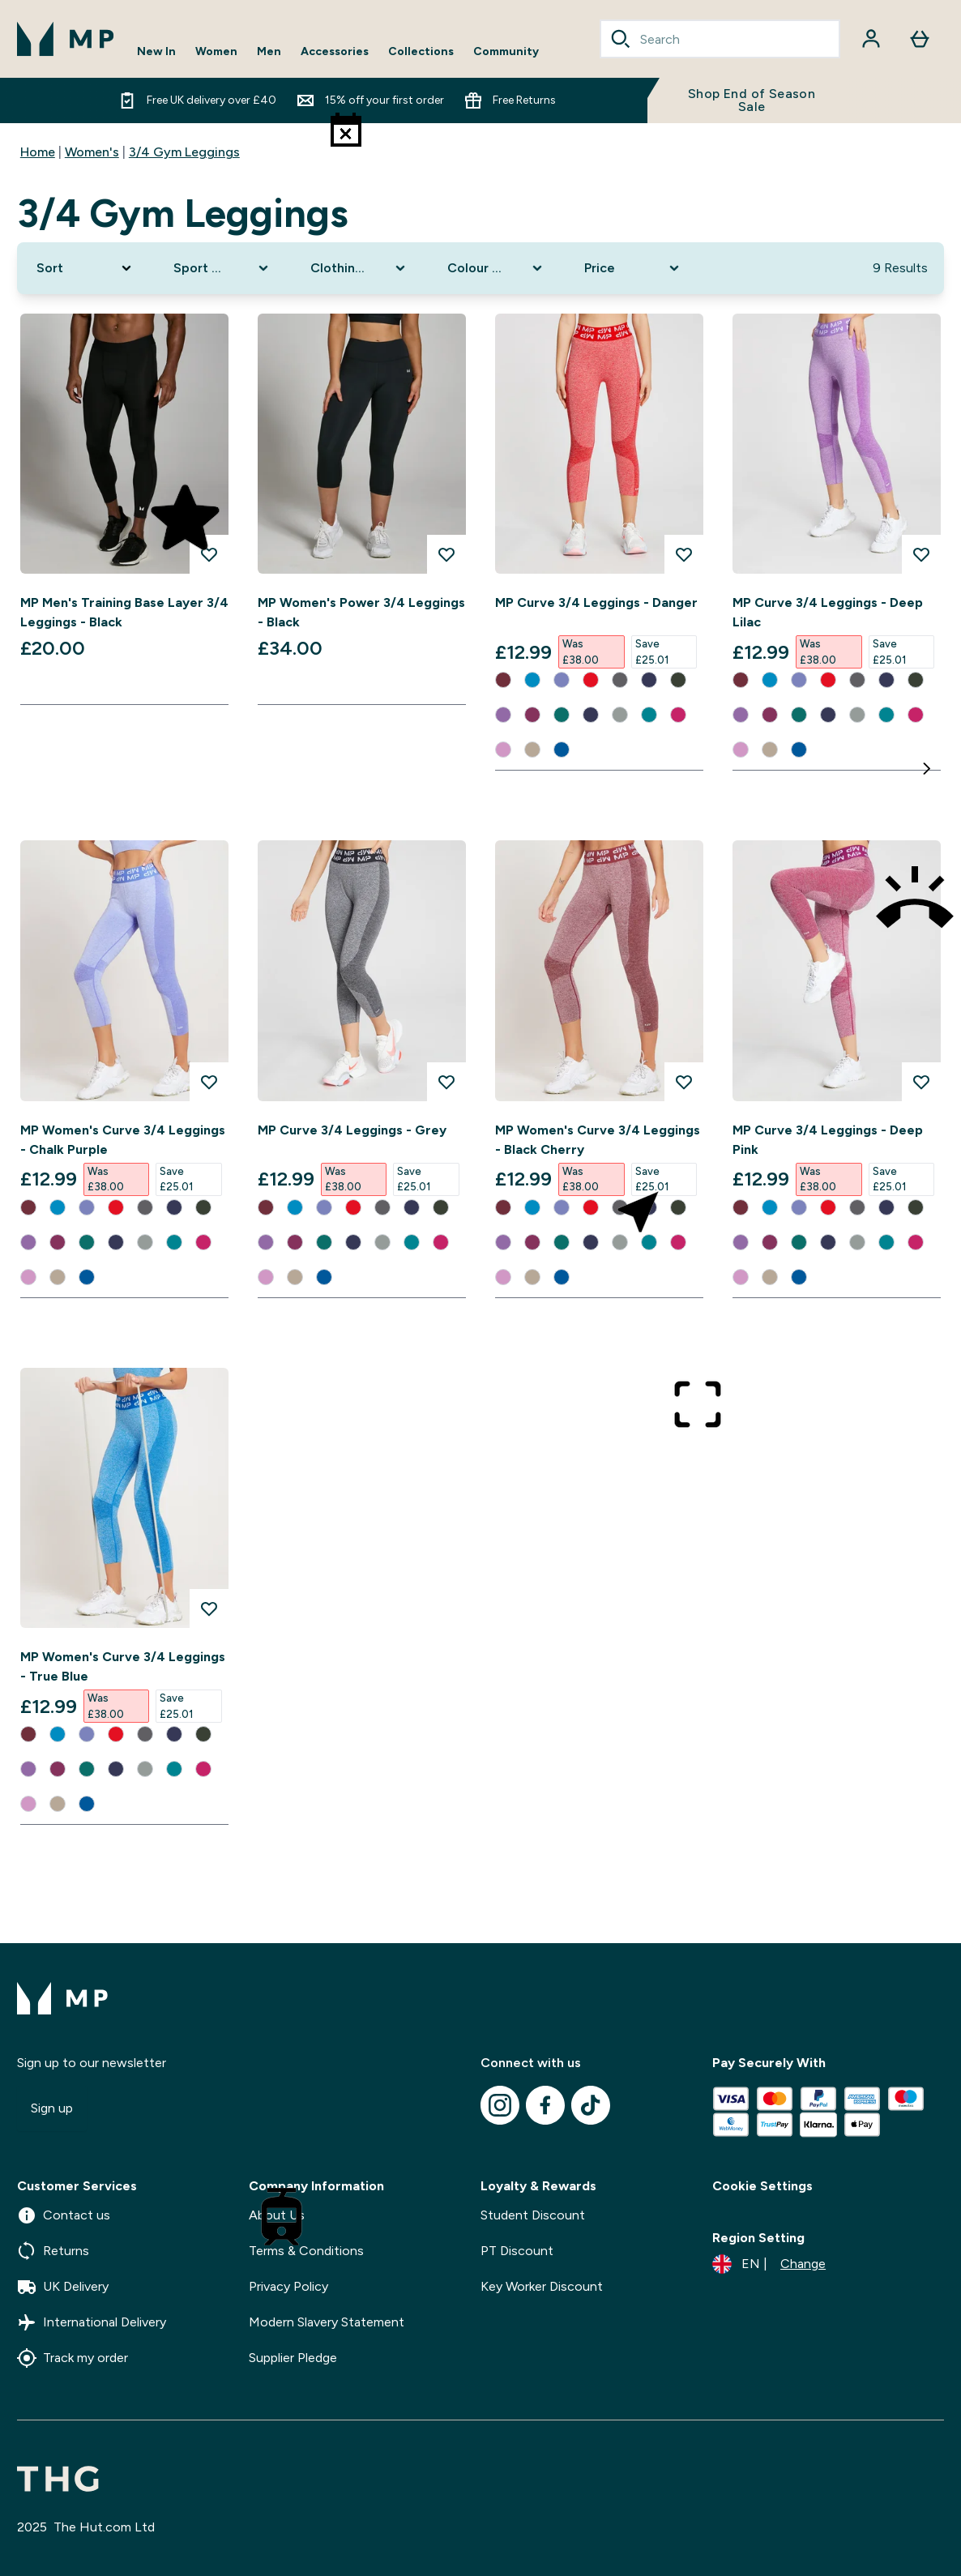  What do you see at coordinates (281, 2216) in the screenshot?
I see `view tram or light rail transit options` at bounding box center [281, 2216].